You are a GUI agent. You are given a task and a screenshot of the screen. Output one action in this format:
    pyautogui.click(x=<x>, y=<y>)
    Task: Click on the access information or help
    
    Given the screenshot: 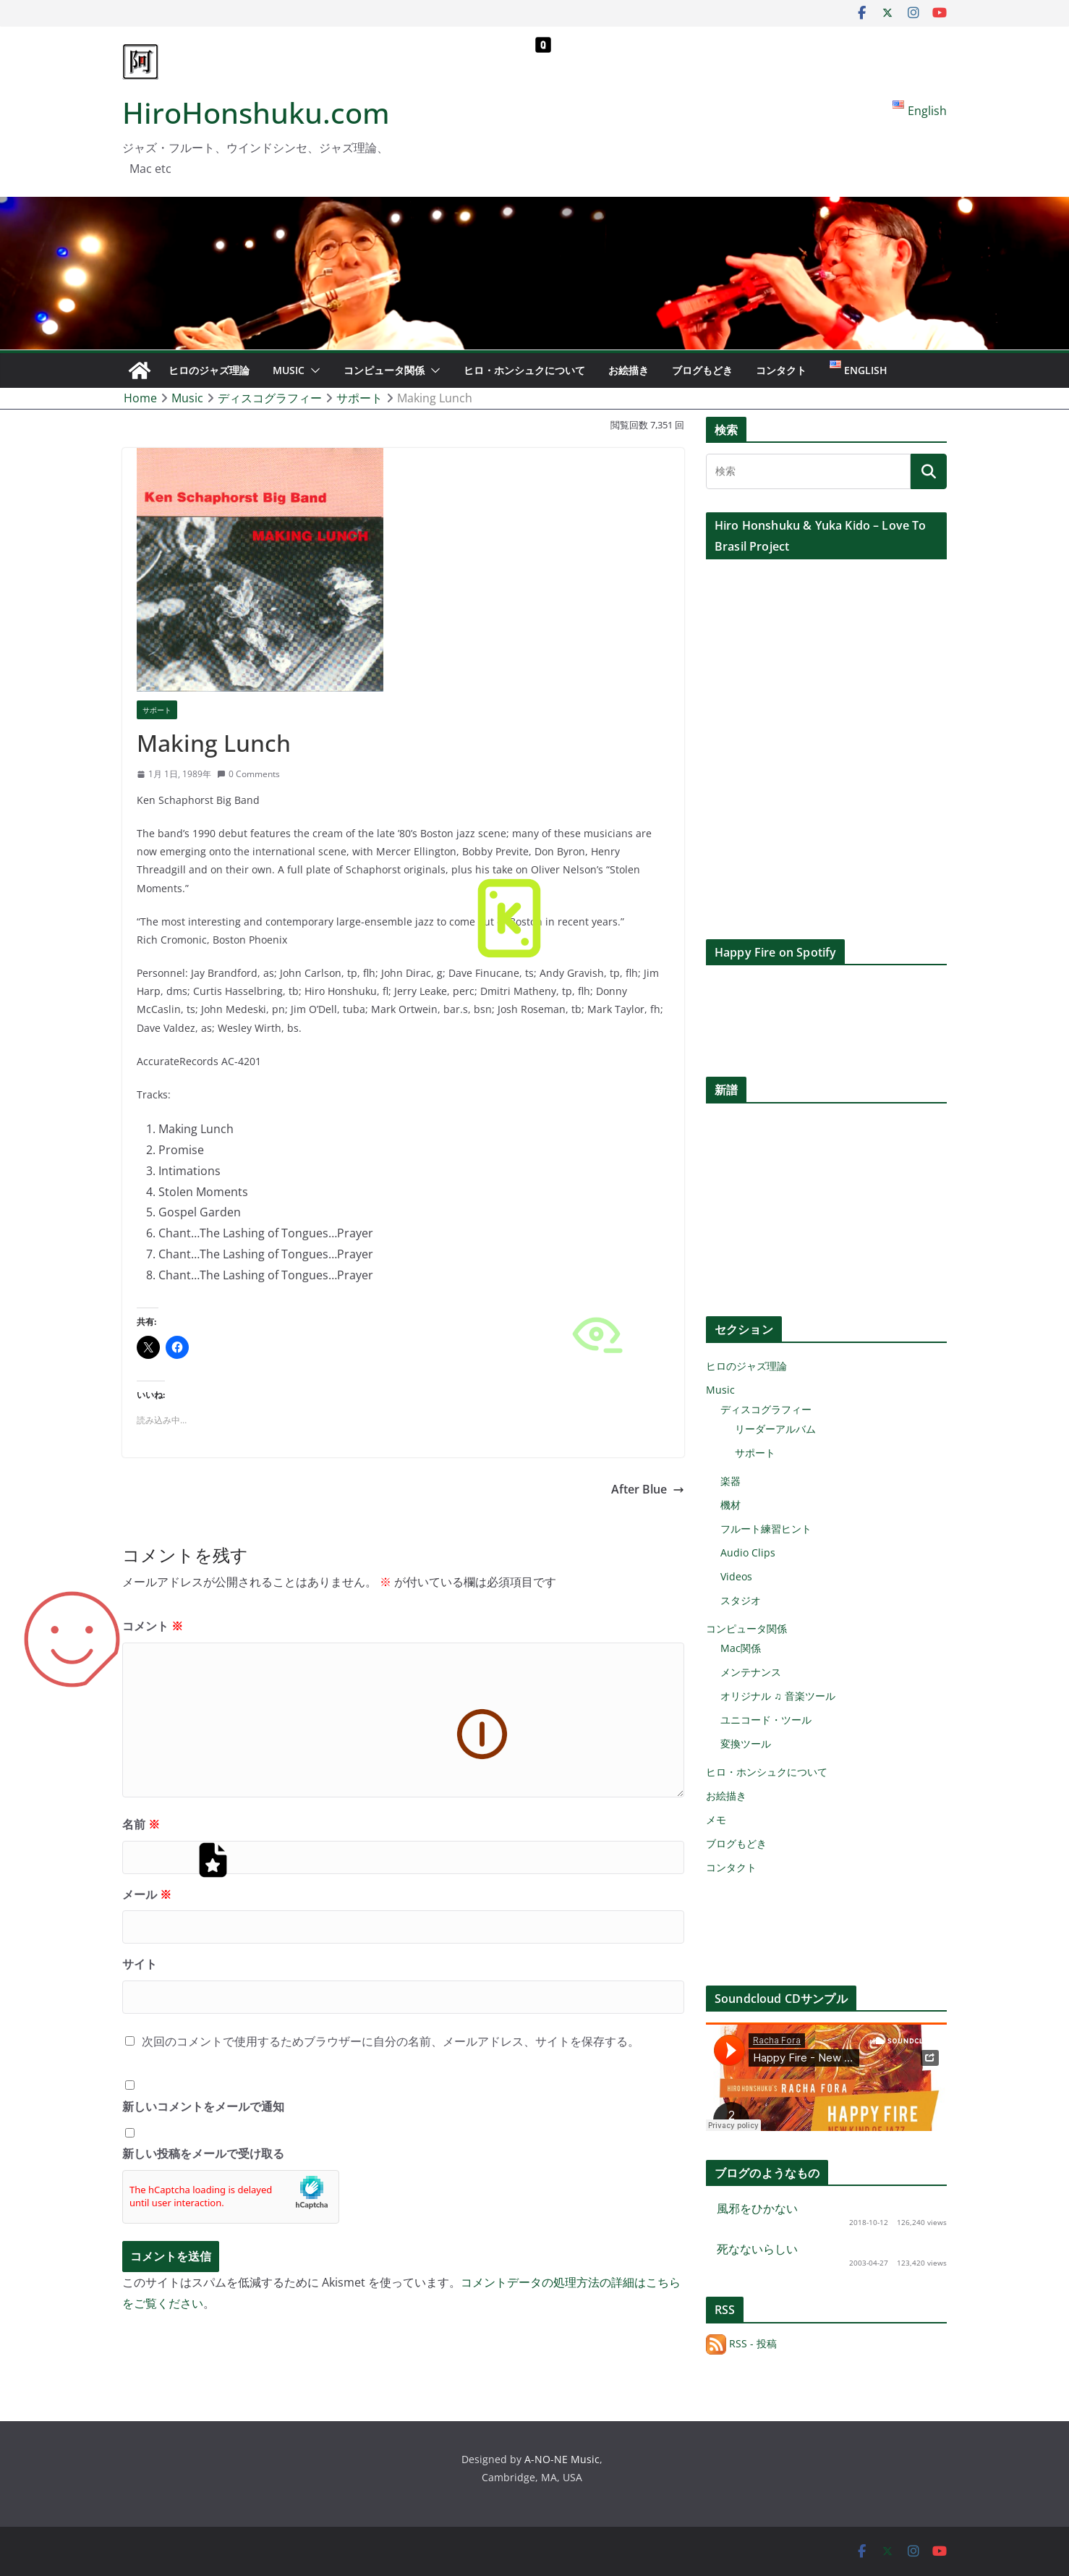 What is the action you would take?
    pyautogui.click(x=482, y=1734)
    